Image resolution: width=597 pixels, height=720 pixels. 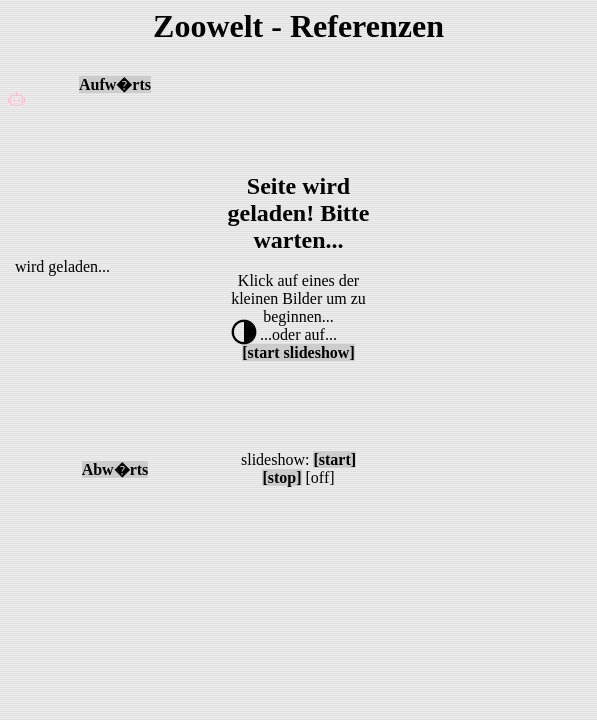 What do you see at coordinates (16, 99) in the screenshot?
I see `access AI or chatbot features` at bounding box center [16, 99].